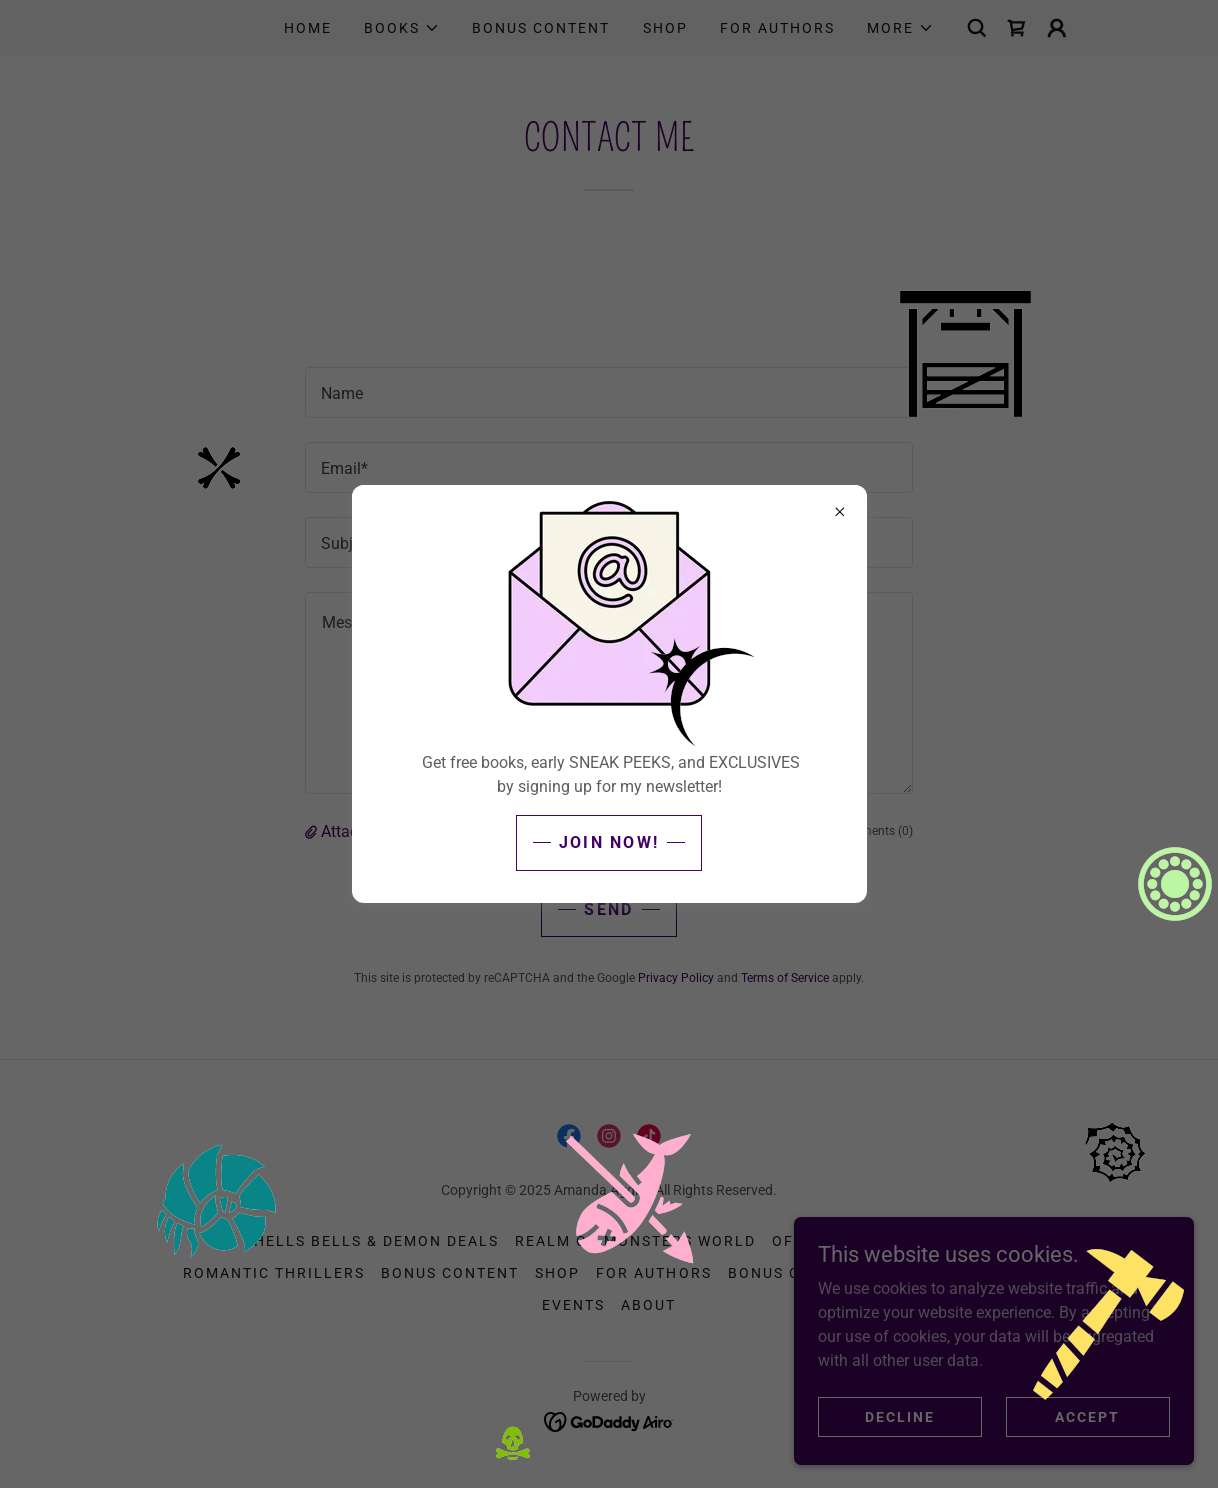 This screenshot has width=1218, height=1488. I want to click on spearfishing activity or game mode, so click(629, 1198).